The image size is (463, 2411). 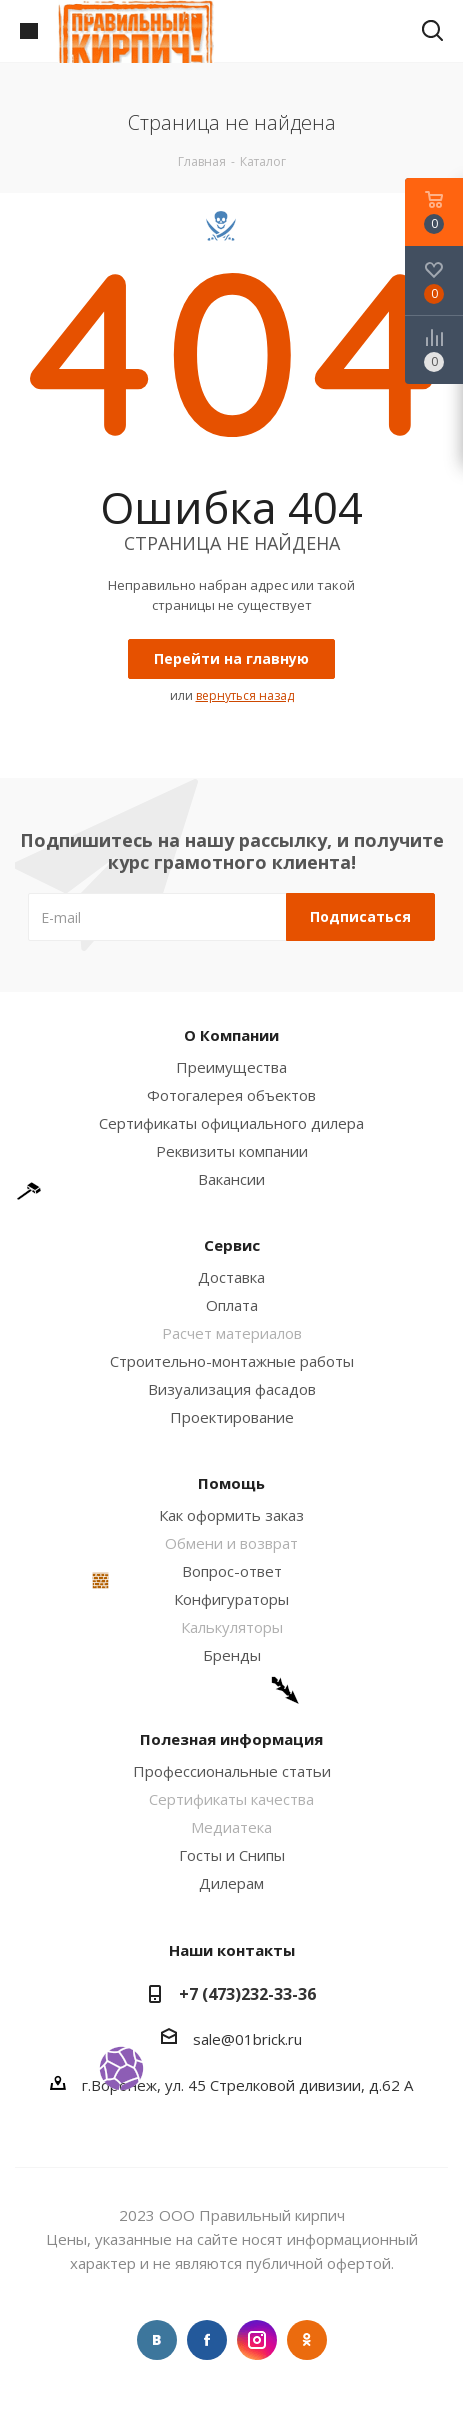 I want to click on access crafting or building tools, so click(x=29, y=1191).